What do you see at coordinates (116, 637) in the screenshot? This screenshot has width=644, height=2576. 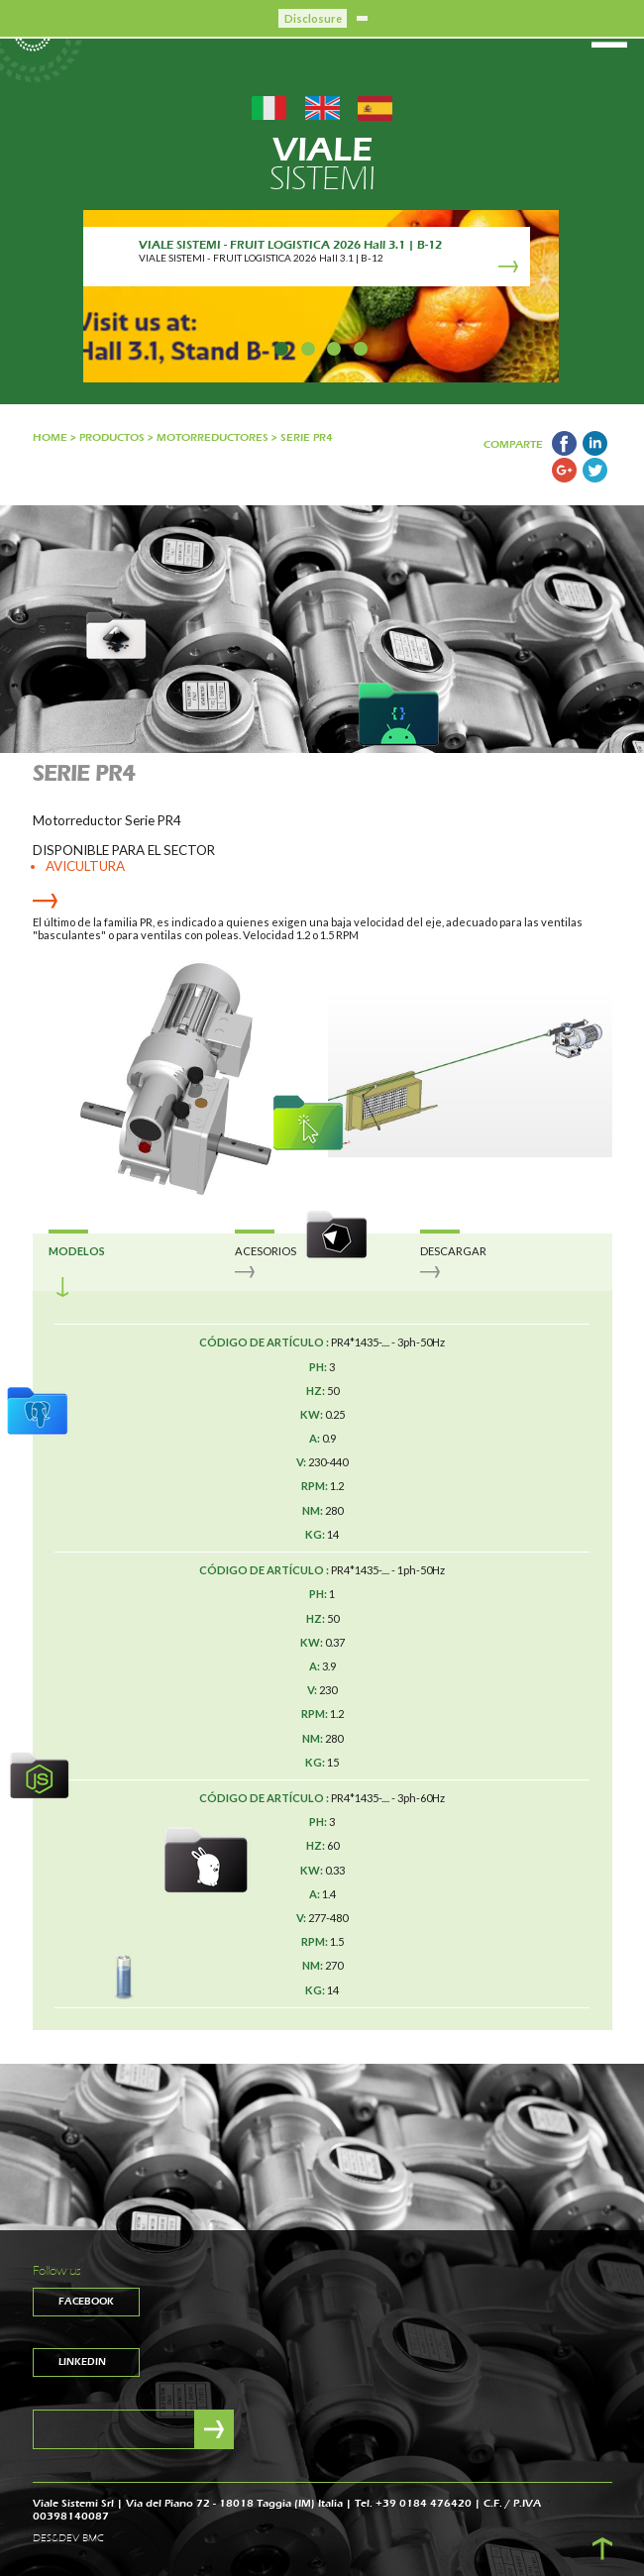 I see `open inkscape project files folder` at bounding box center [116, 637].